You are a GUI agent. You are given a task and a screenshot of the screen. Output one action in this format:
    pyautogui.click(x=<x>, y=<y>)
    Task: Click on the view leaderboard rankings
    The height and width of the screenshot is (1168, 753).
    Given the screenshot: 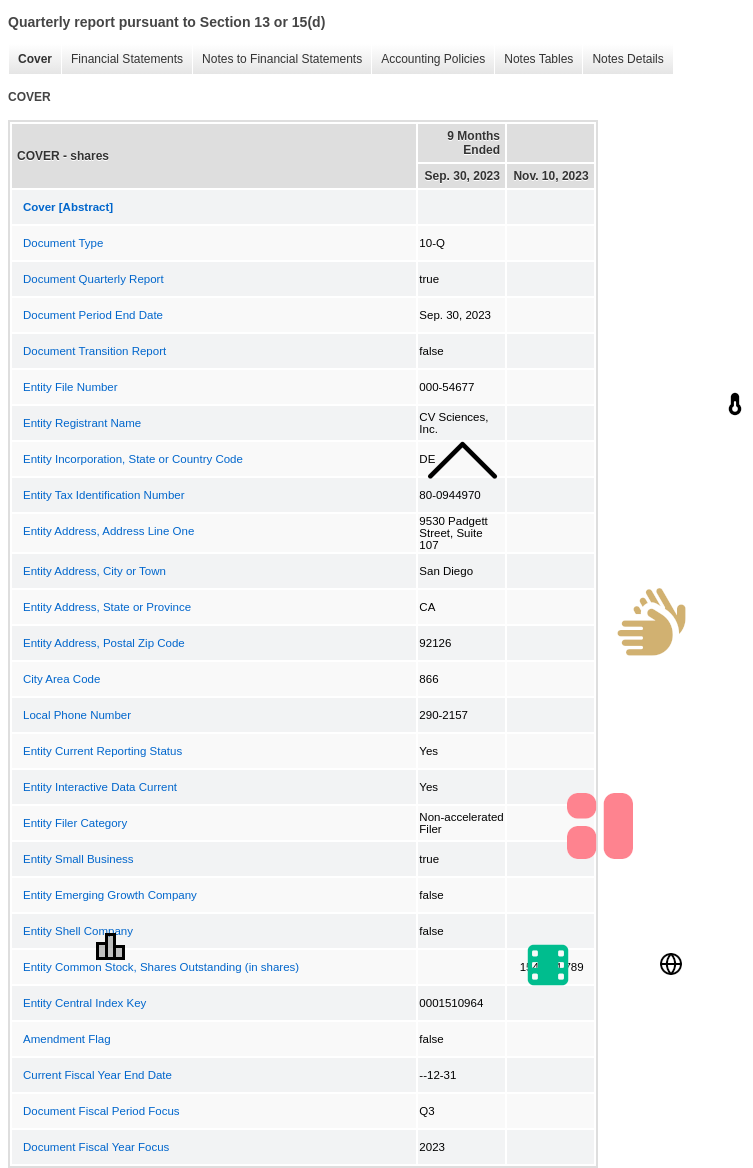 What is the action you would take?
    pyautogui.click(x=110, y=946)
    